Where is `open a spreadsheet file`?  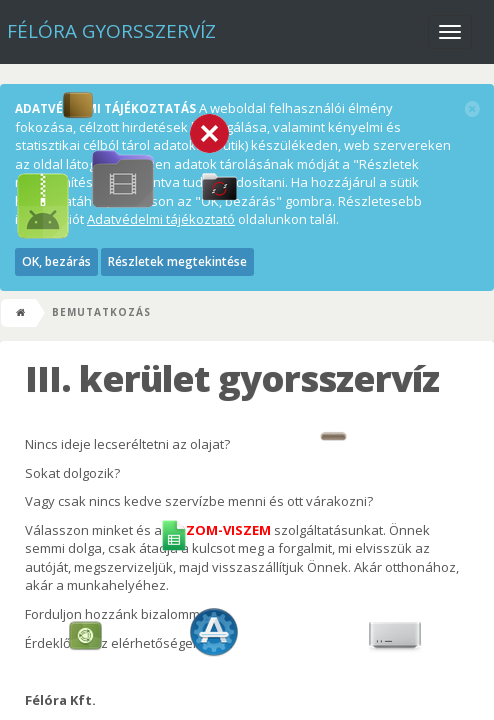 open a spreadsheet file is located at coordinates (174, 536).